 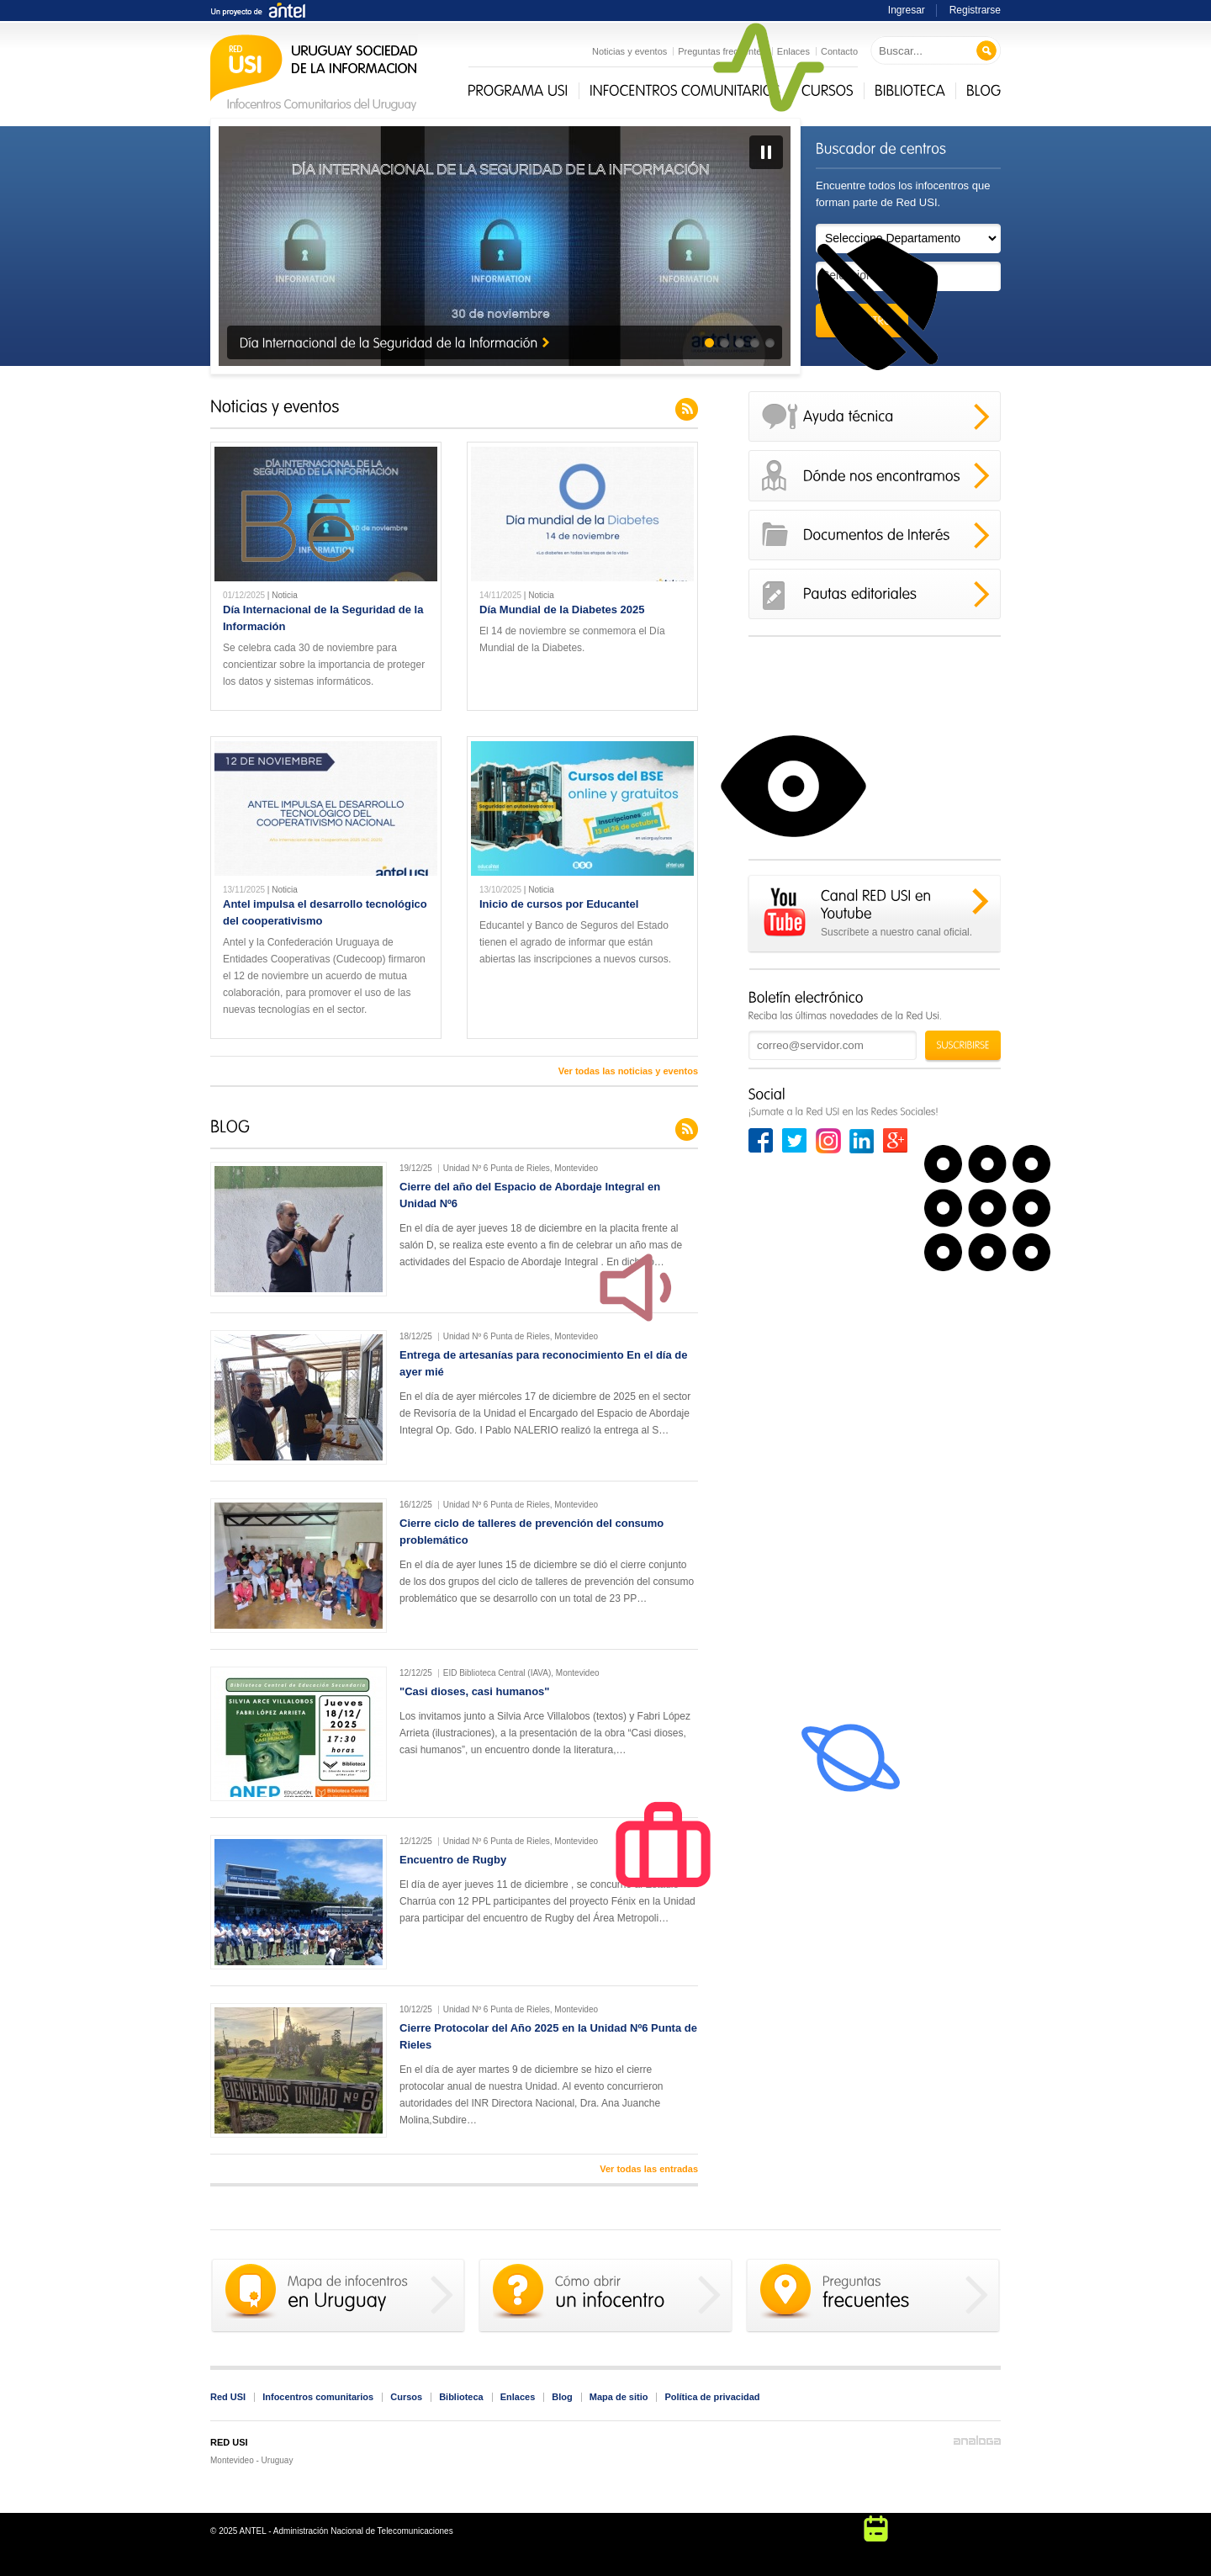 What do you see at coordinates (633, 1287) in the screenshot?
I see `decrease audio volume` at bounding box center [633, 1287].